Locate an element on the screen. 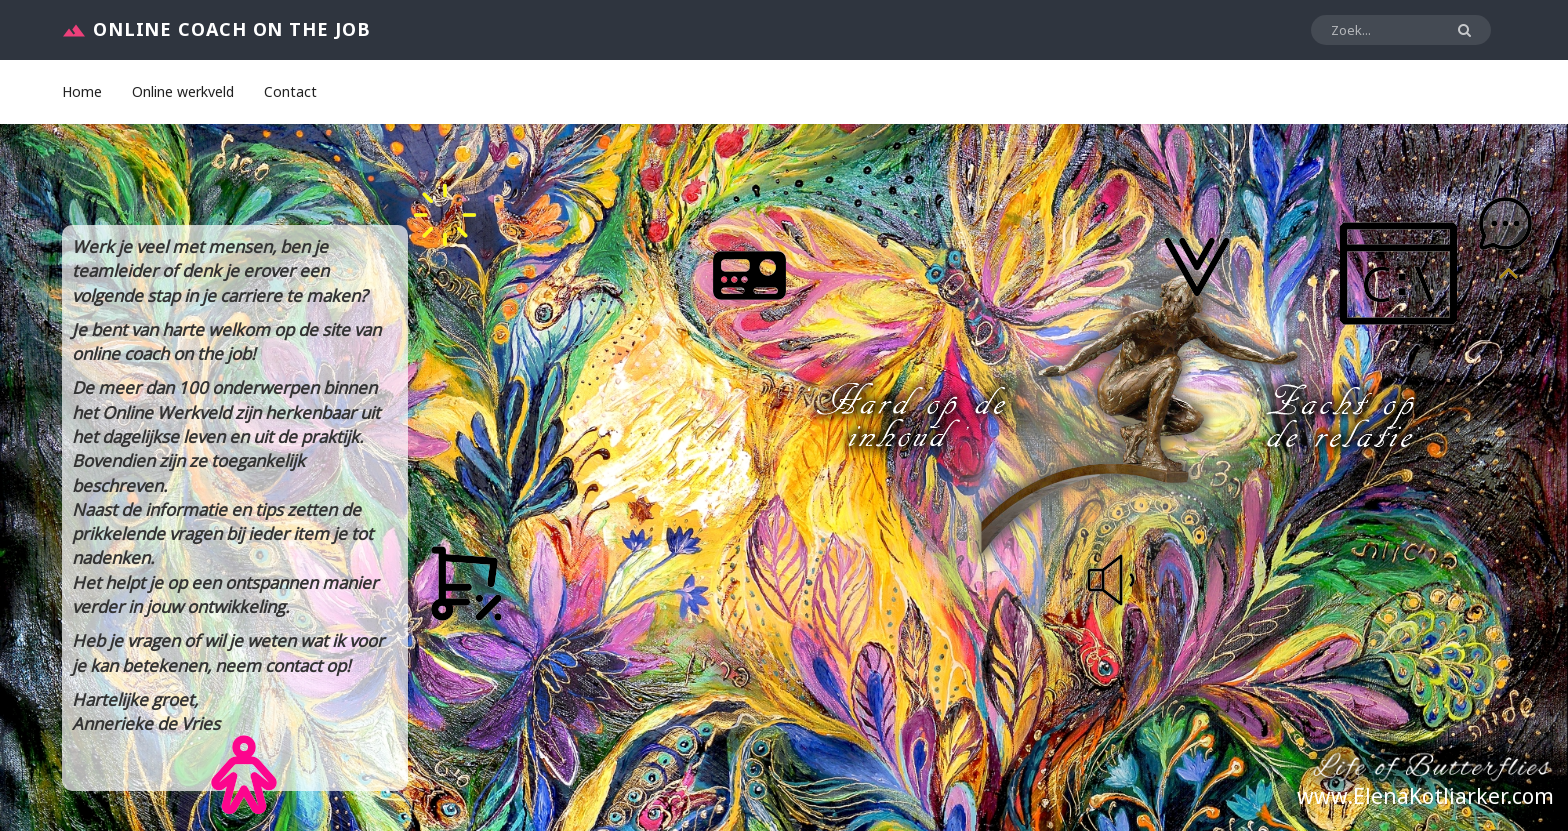  audio playing at low volume is located at coordinates (1115, 580).